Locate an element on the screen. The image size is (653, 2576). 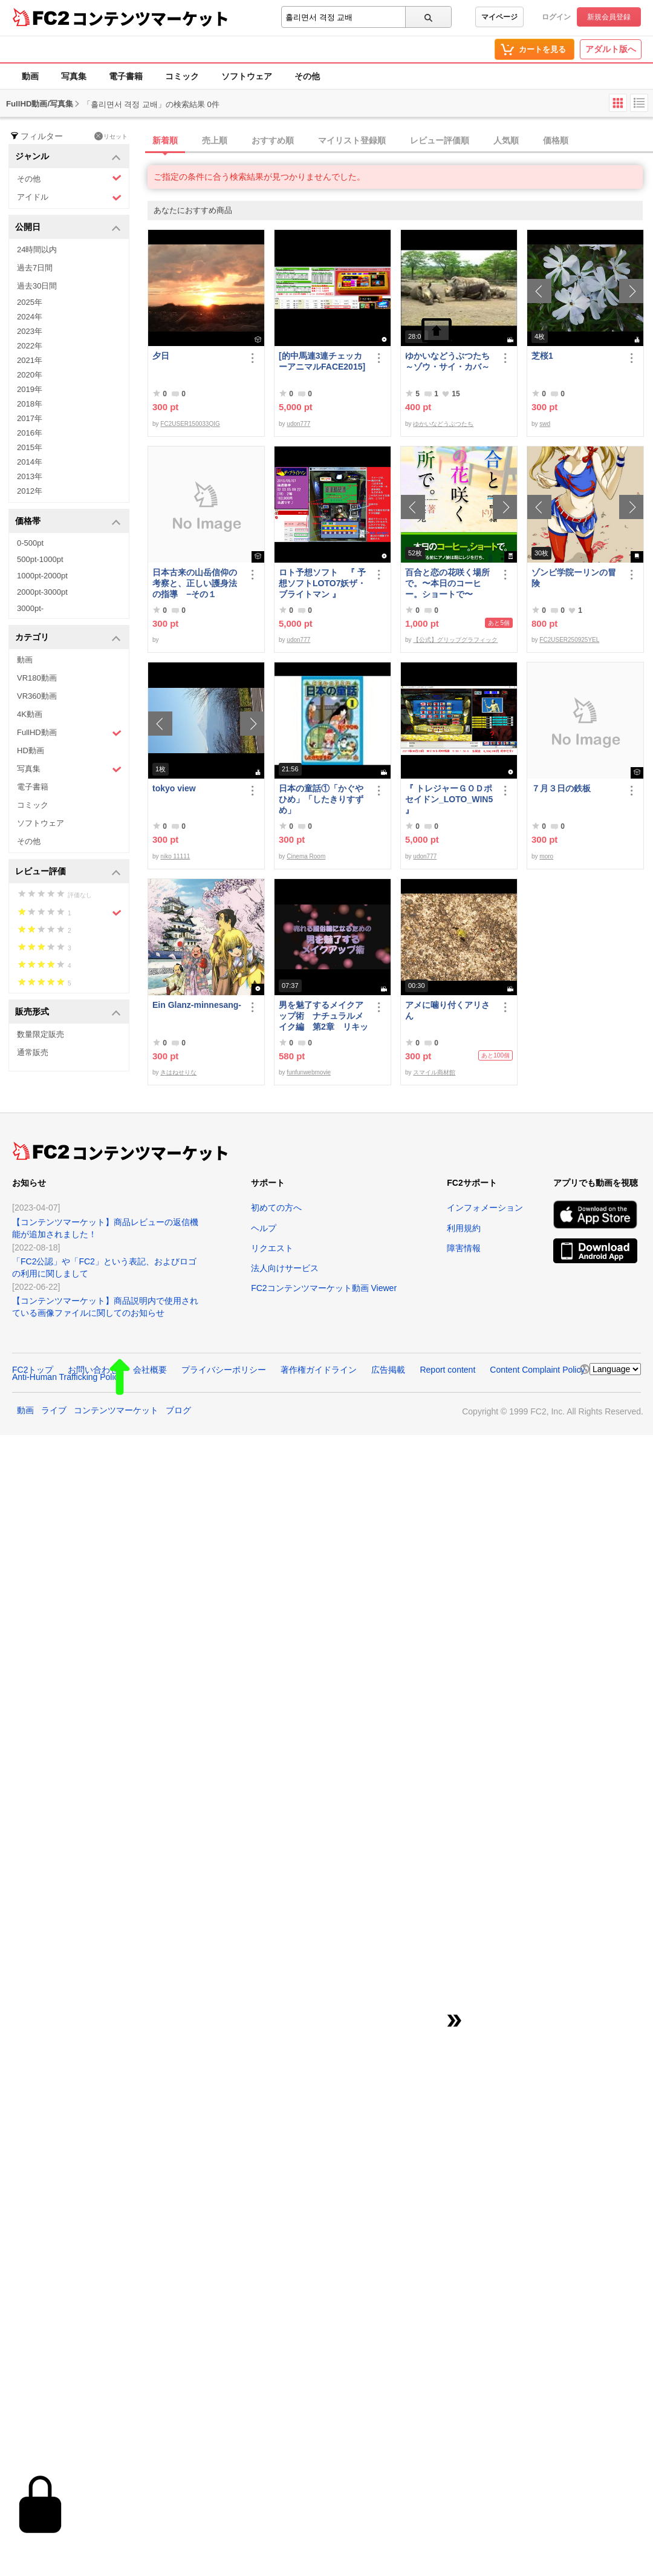
skip forward or advance quickly is located at coordinates (454, 2021).